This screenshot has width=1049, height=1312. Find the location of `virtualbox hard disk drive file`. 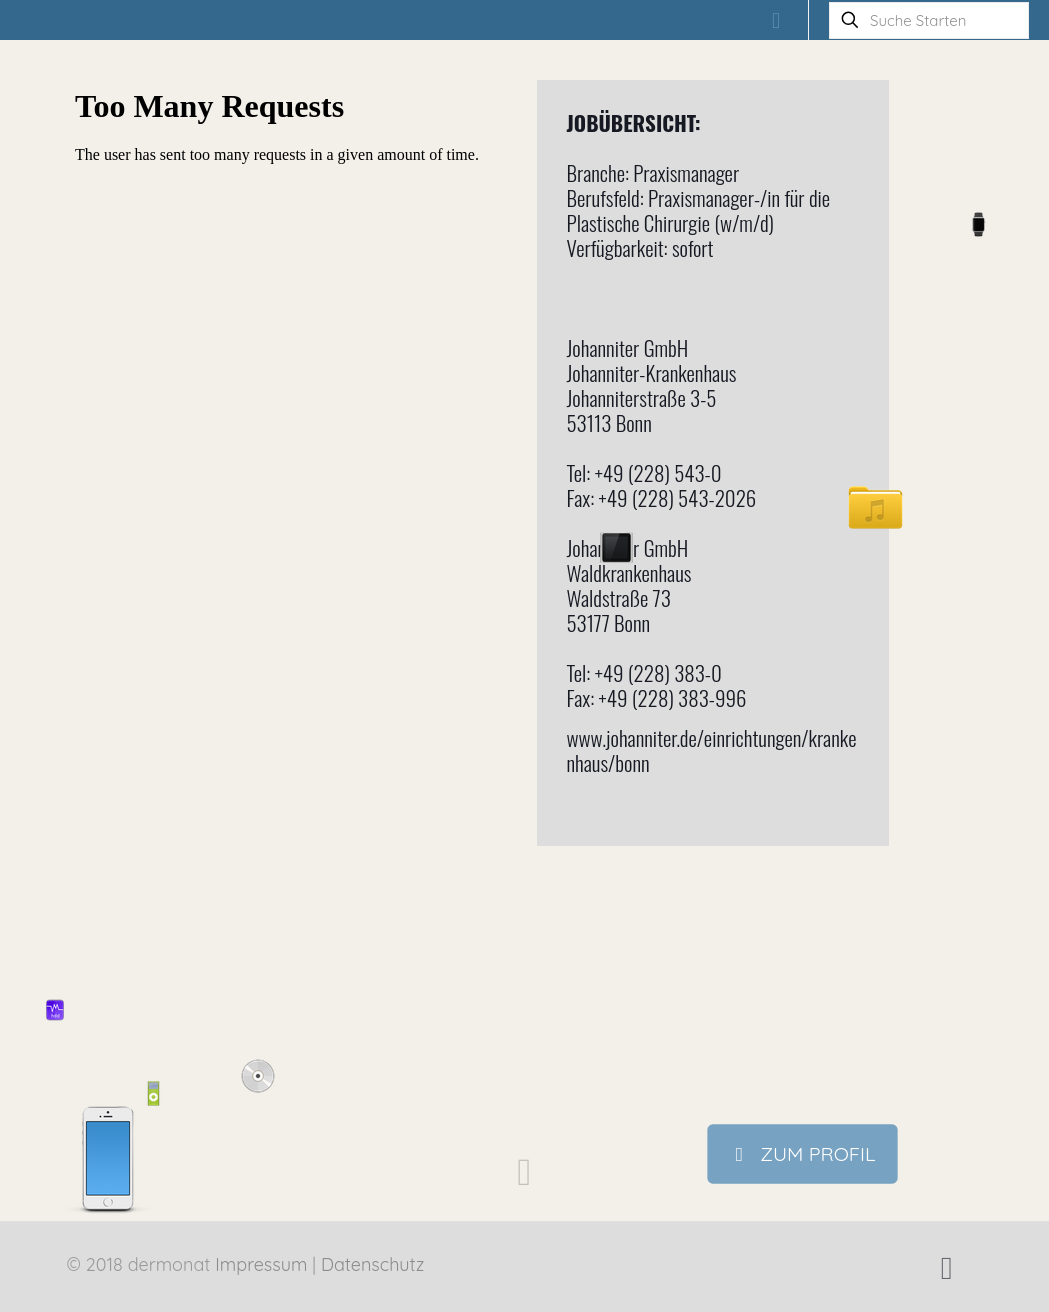

virtualbox hard disk drive file is located at coordinates (55, 1010).